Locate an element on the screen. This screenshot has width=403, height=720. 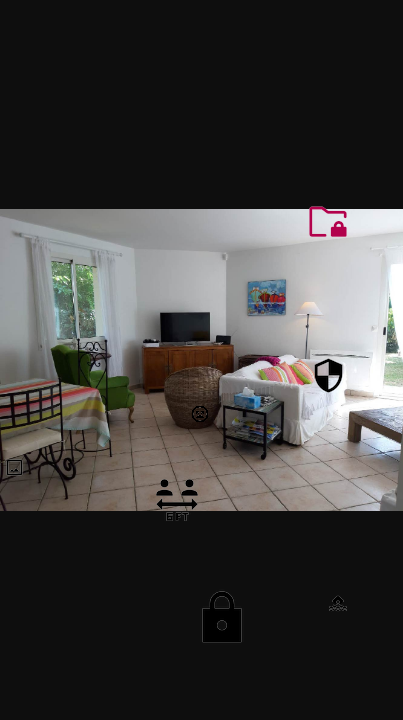
lock or secure this item is located at coordinates (222, 618).